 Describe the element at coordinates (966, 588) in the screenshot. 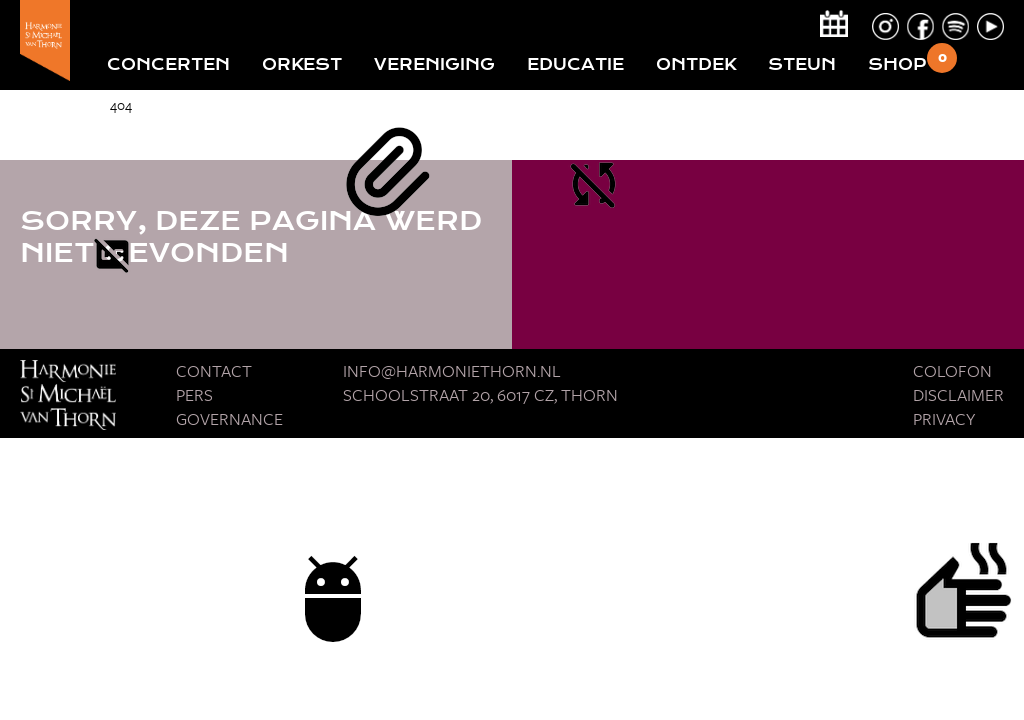

I see `hand dryer available in this location` at that location.